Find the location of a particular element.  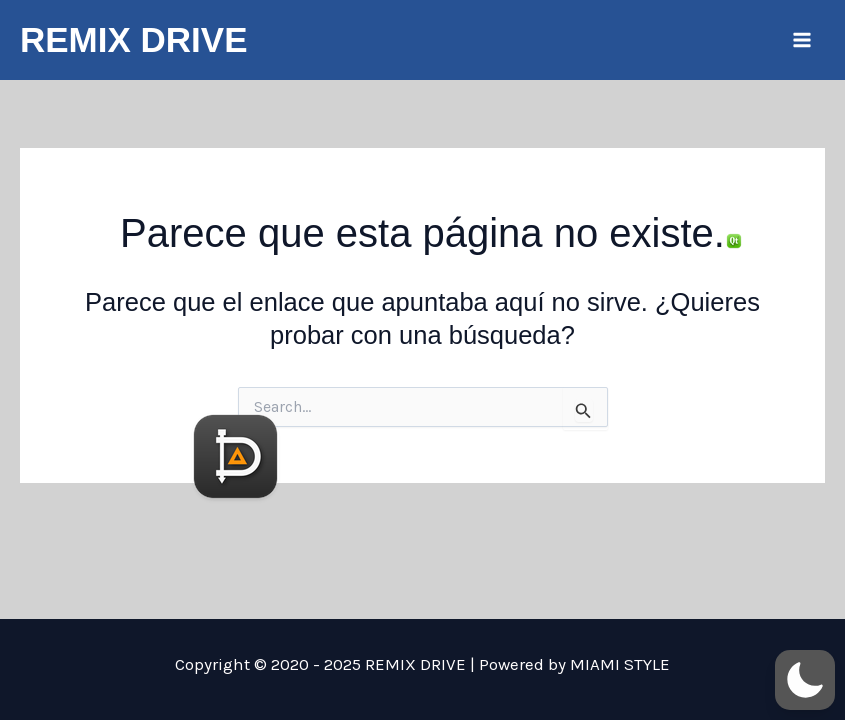

open Qt Designer application is located at coordinates (734, 241).